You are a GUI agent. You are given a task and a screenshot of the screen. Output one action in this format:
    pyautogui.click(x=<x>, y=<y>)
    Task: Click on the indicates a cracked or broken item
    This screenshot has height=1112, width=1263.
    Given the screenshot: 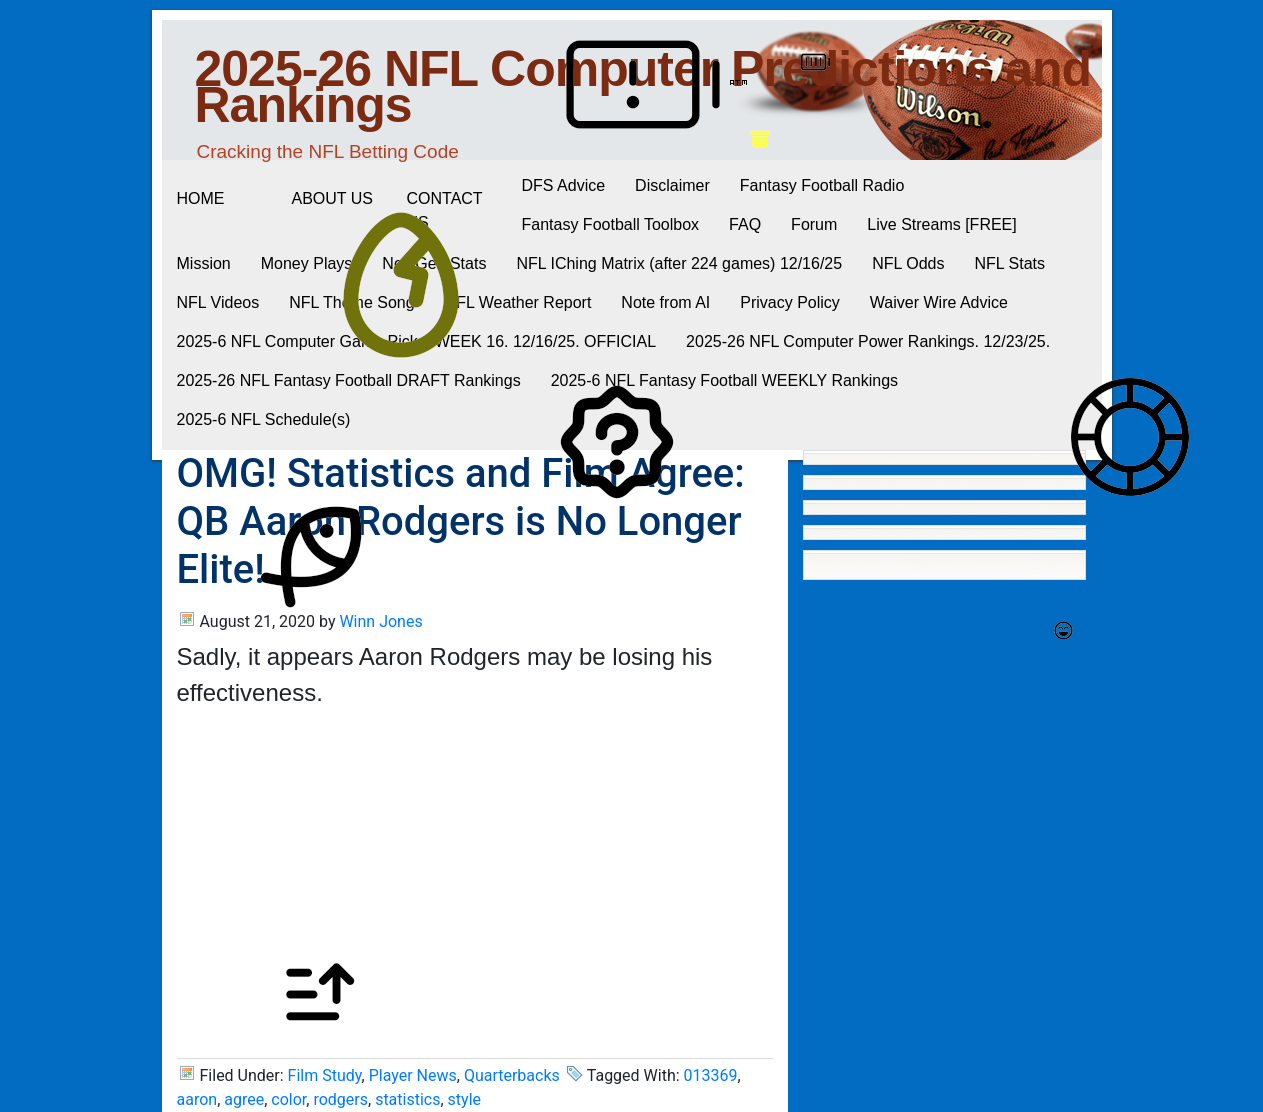 What is the action you would take?
    pyautogui.click(x=401, y=285)
    